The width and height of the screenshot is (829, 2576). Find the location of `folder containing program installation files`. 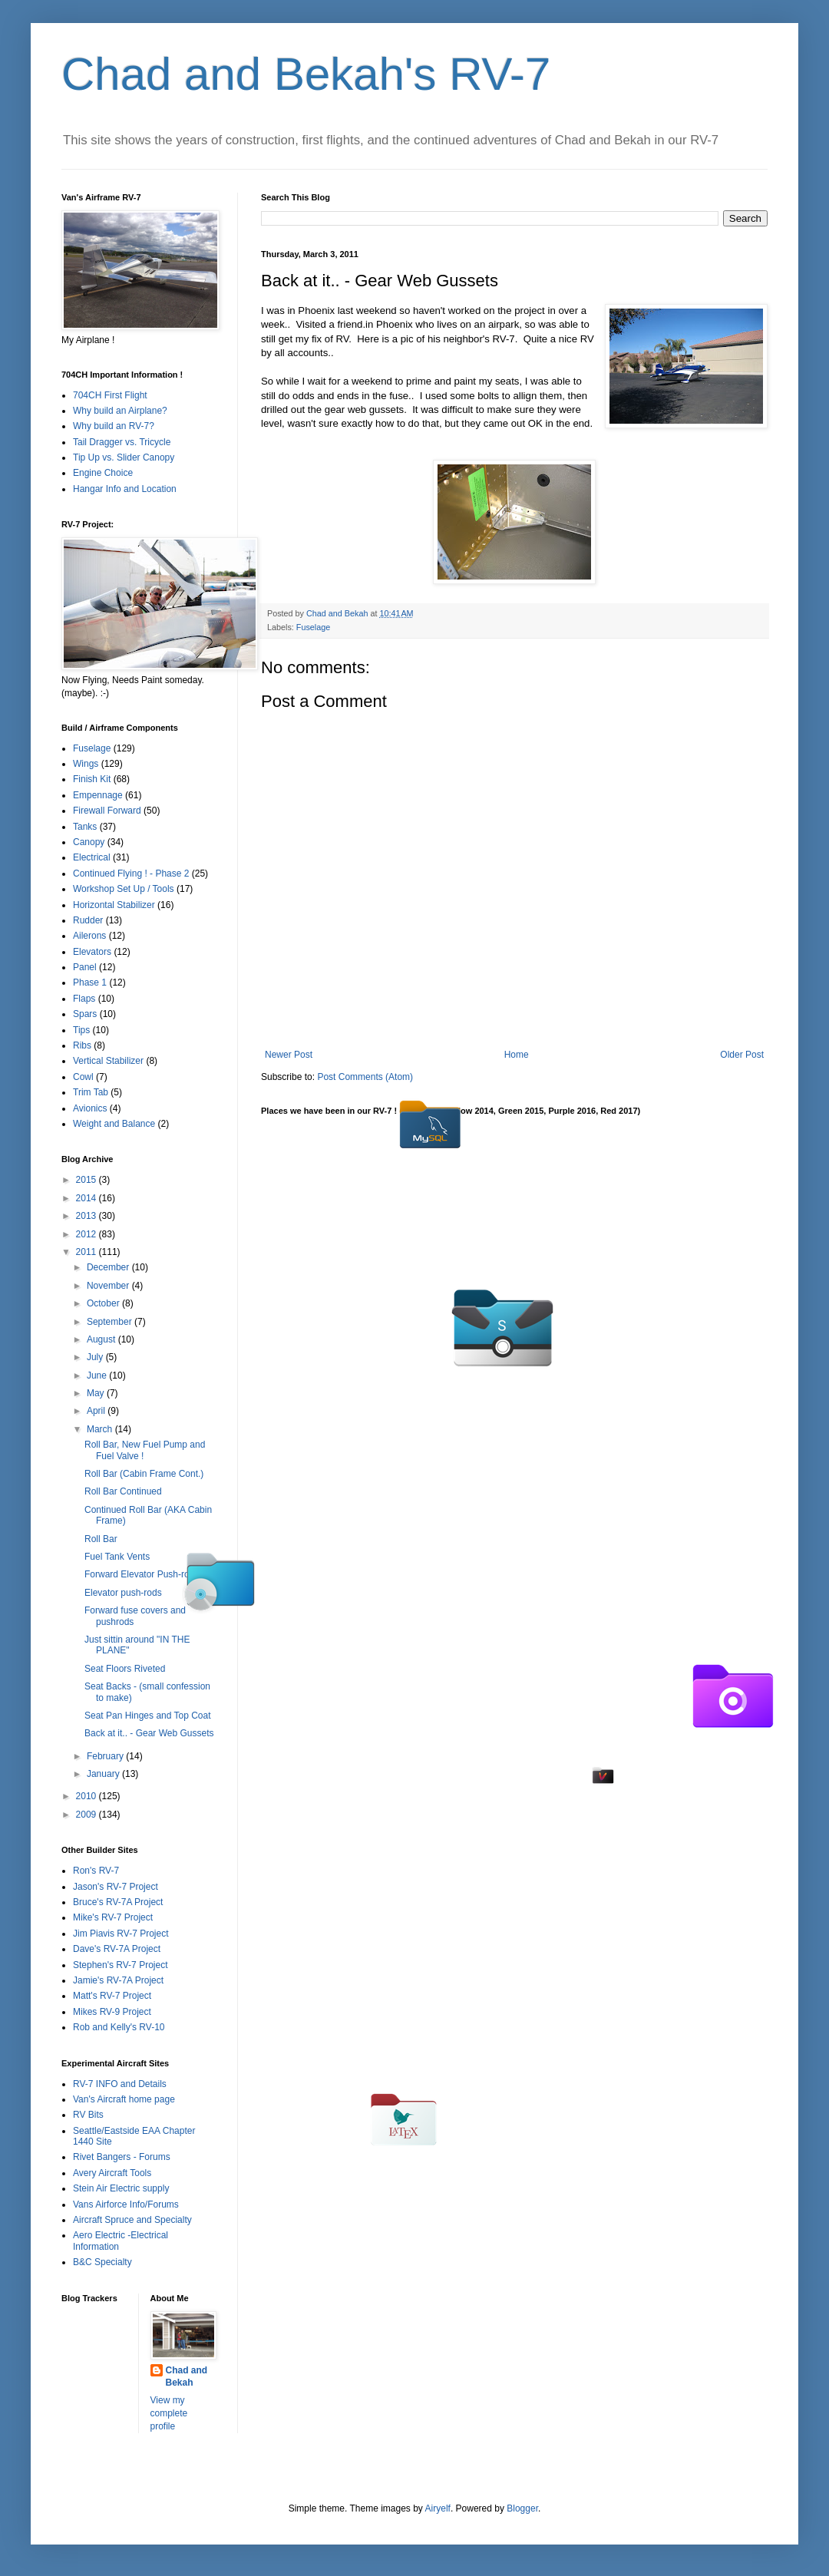

folder containing program installation files is located at coordinates (220, 1581).